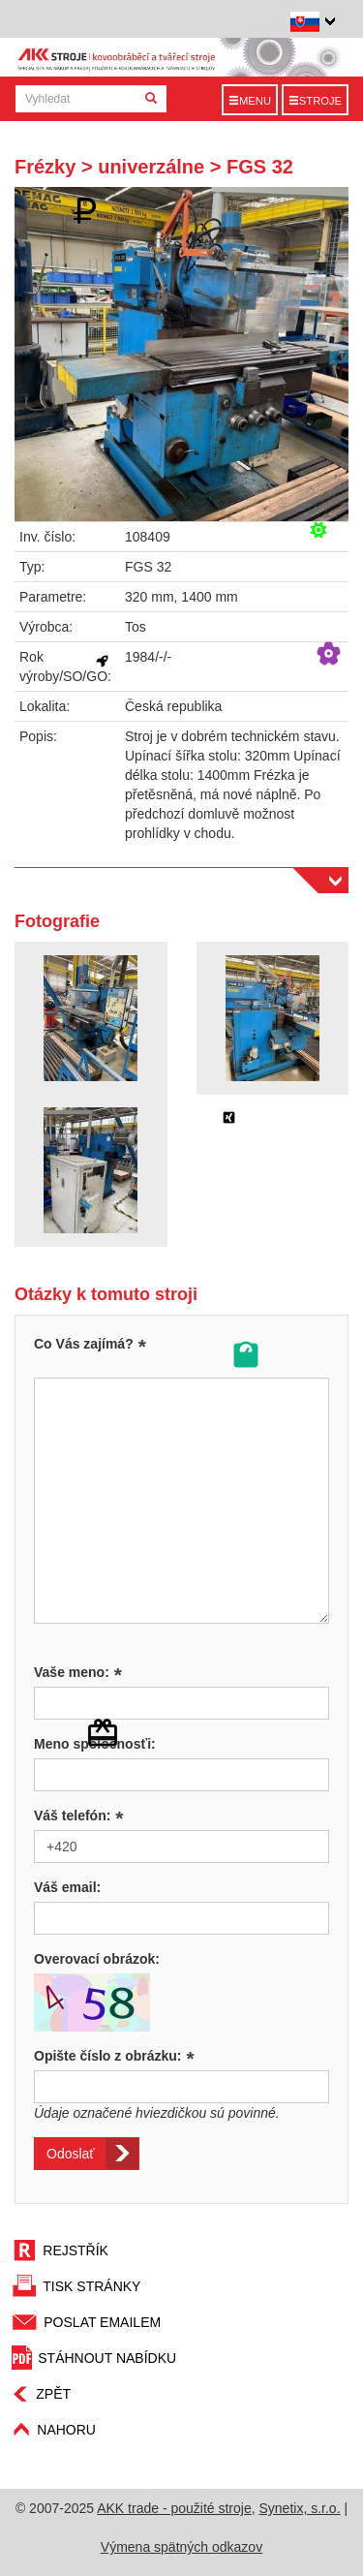 This screenshot has height=2576, width=363. Describe the element at coordinates (318, 530) in the screenshot. I see `toggle light mode or bright theme` at that location.